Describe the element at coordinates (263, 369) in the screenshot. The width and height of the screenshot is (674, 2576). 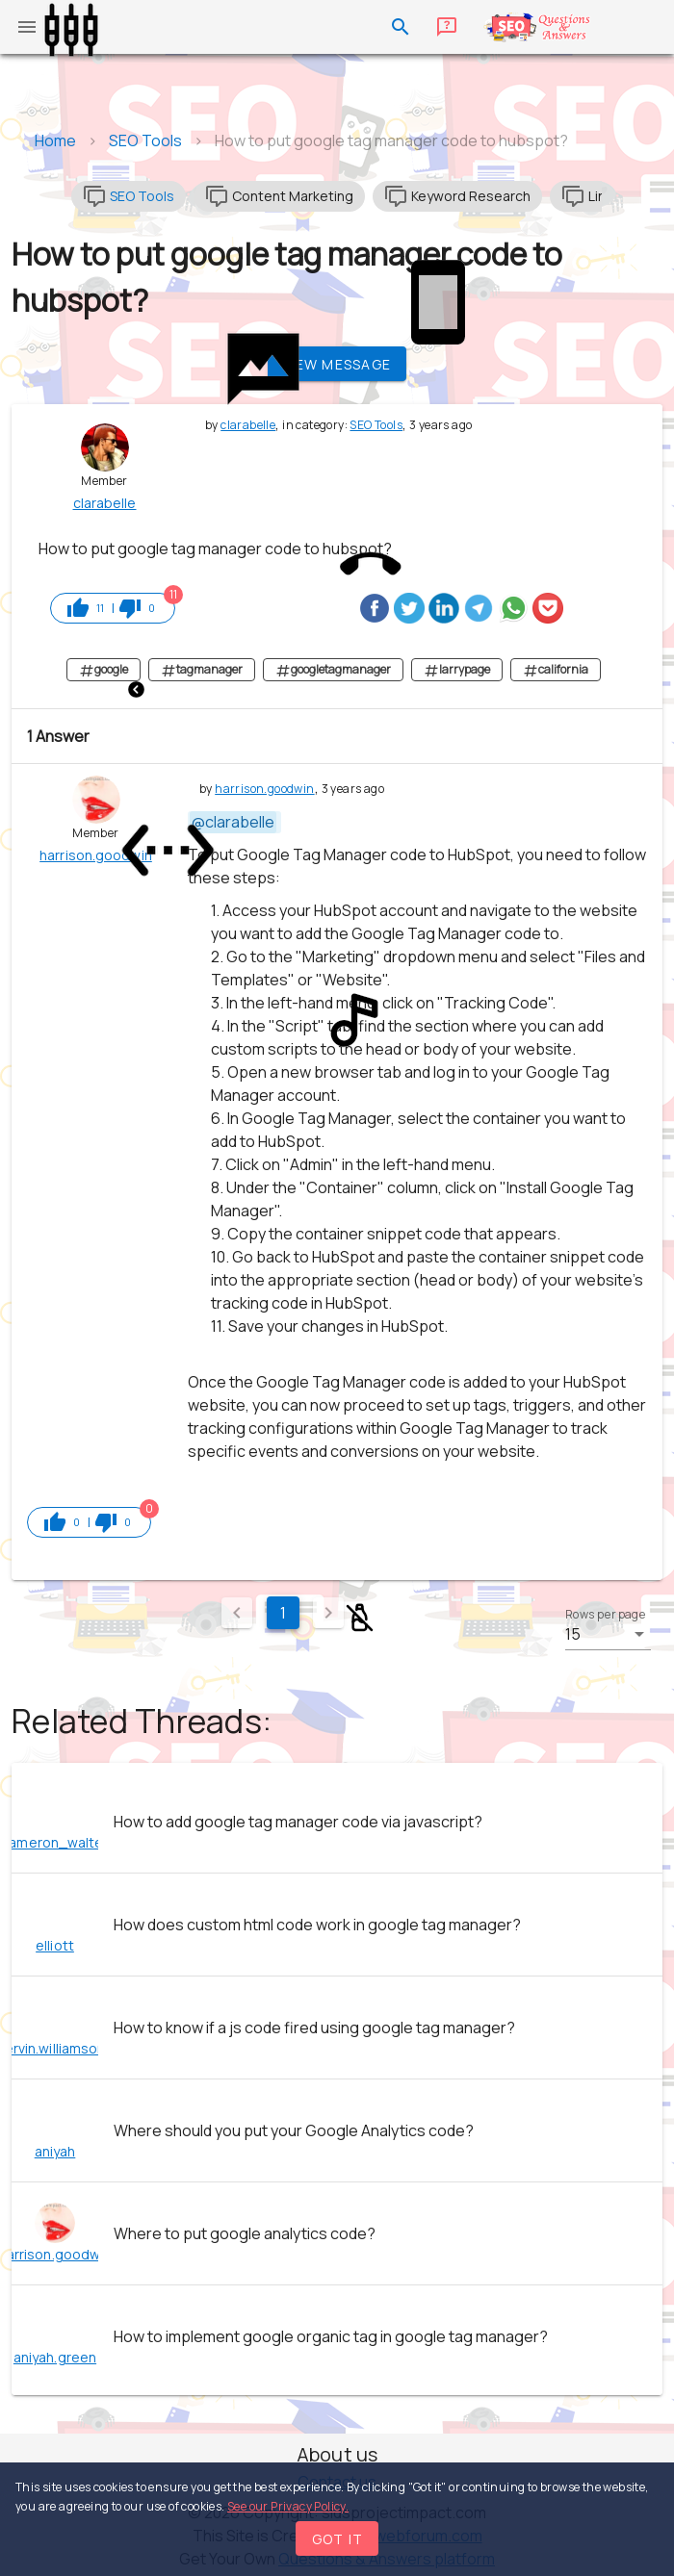
I see `indicates a multimedia message (MMS)` at that location.